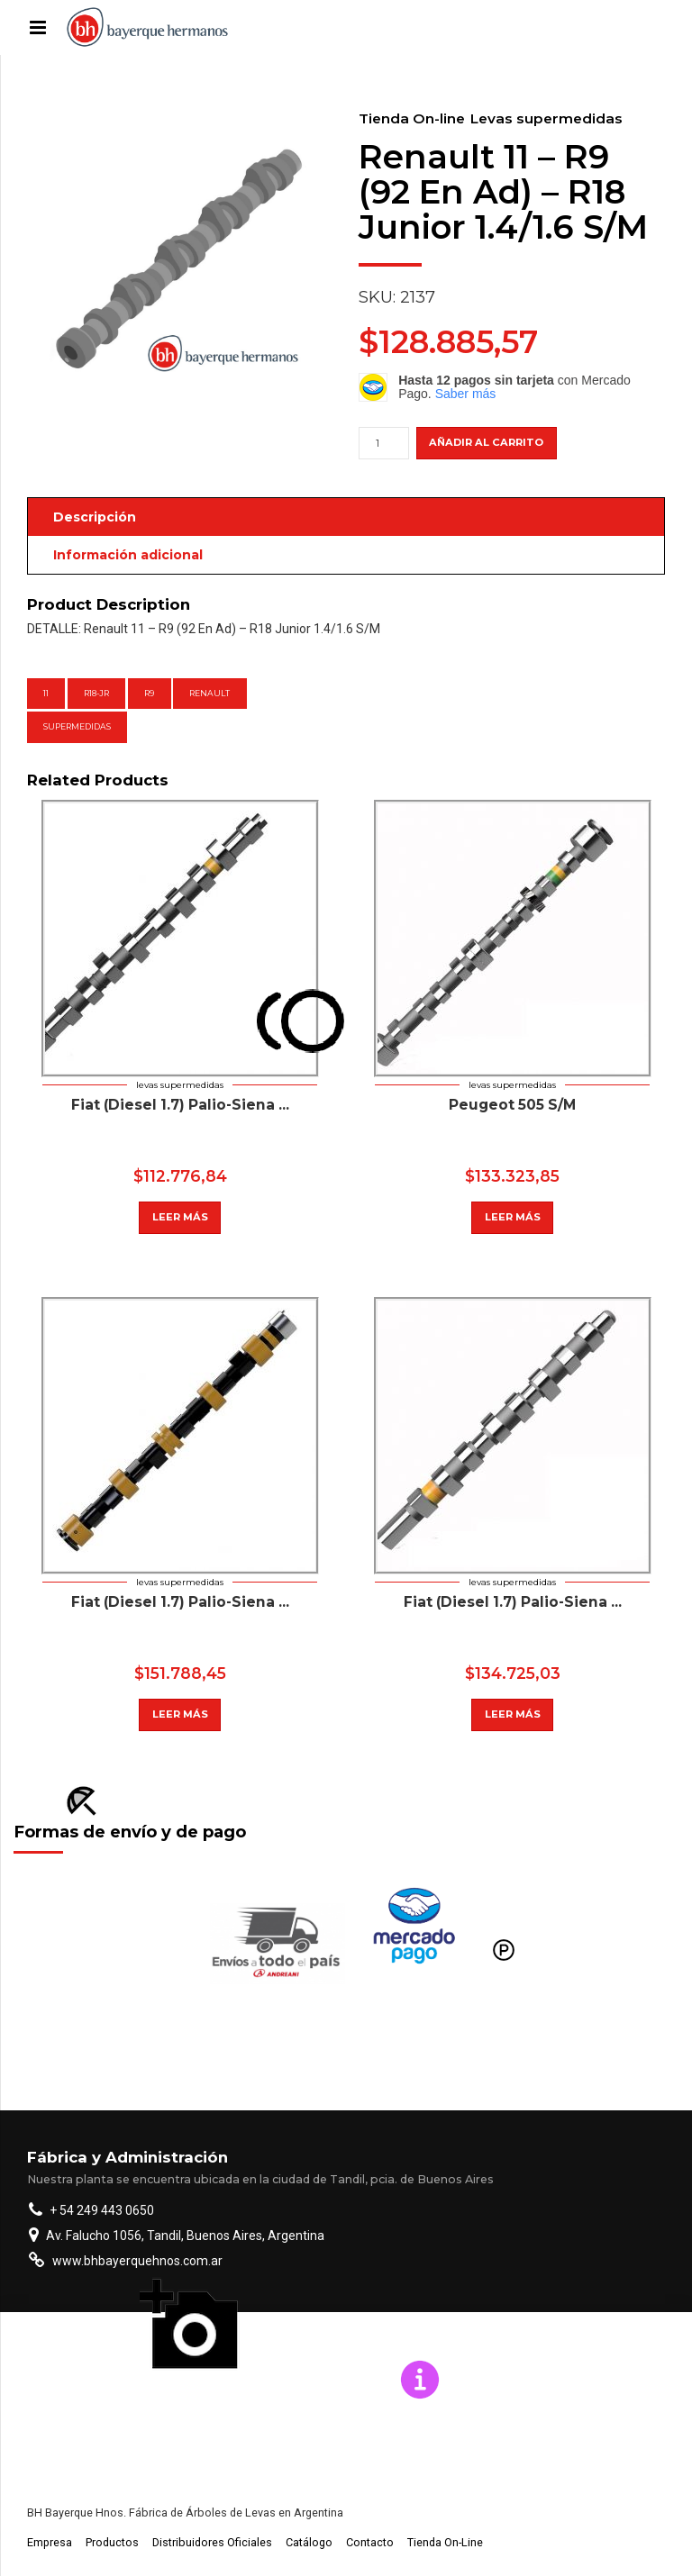  What do you see at coordinates (190, 2326) in the screenshot?
I see `add a new photo` at bounding box center [190, 2326].